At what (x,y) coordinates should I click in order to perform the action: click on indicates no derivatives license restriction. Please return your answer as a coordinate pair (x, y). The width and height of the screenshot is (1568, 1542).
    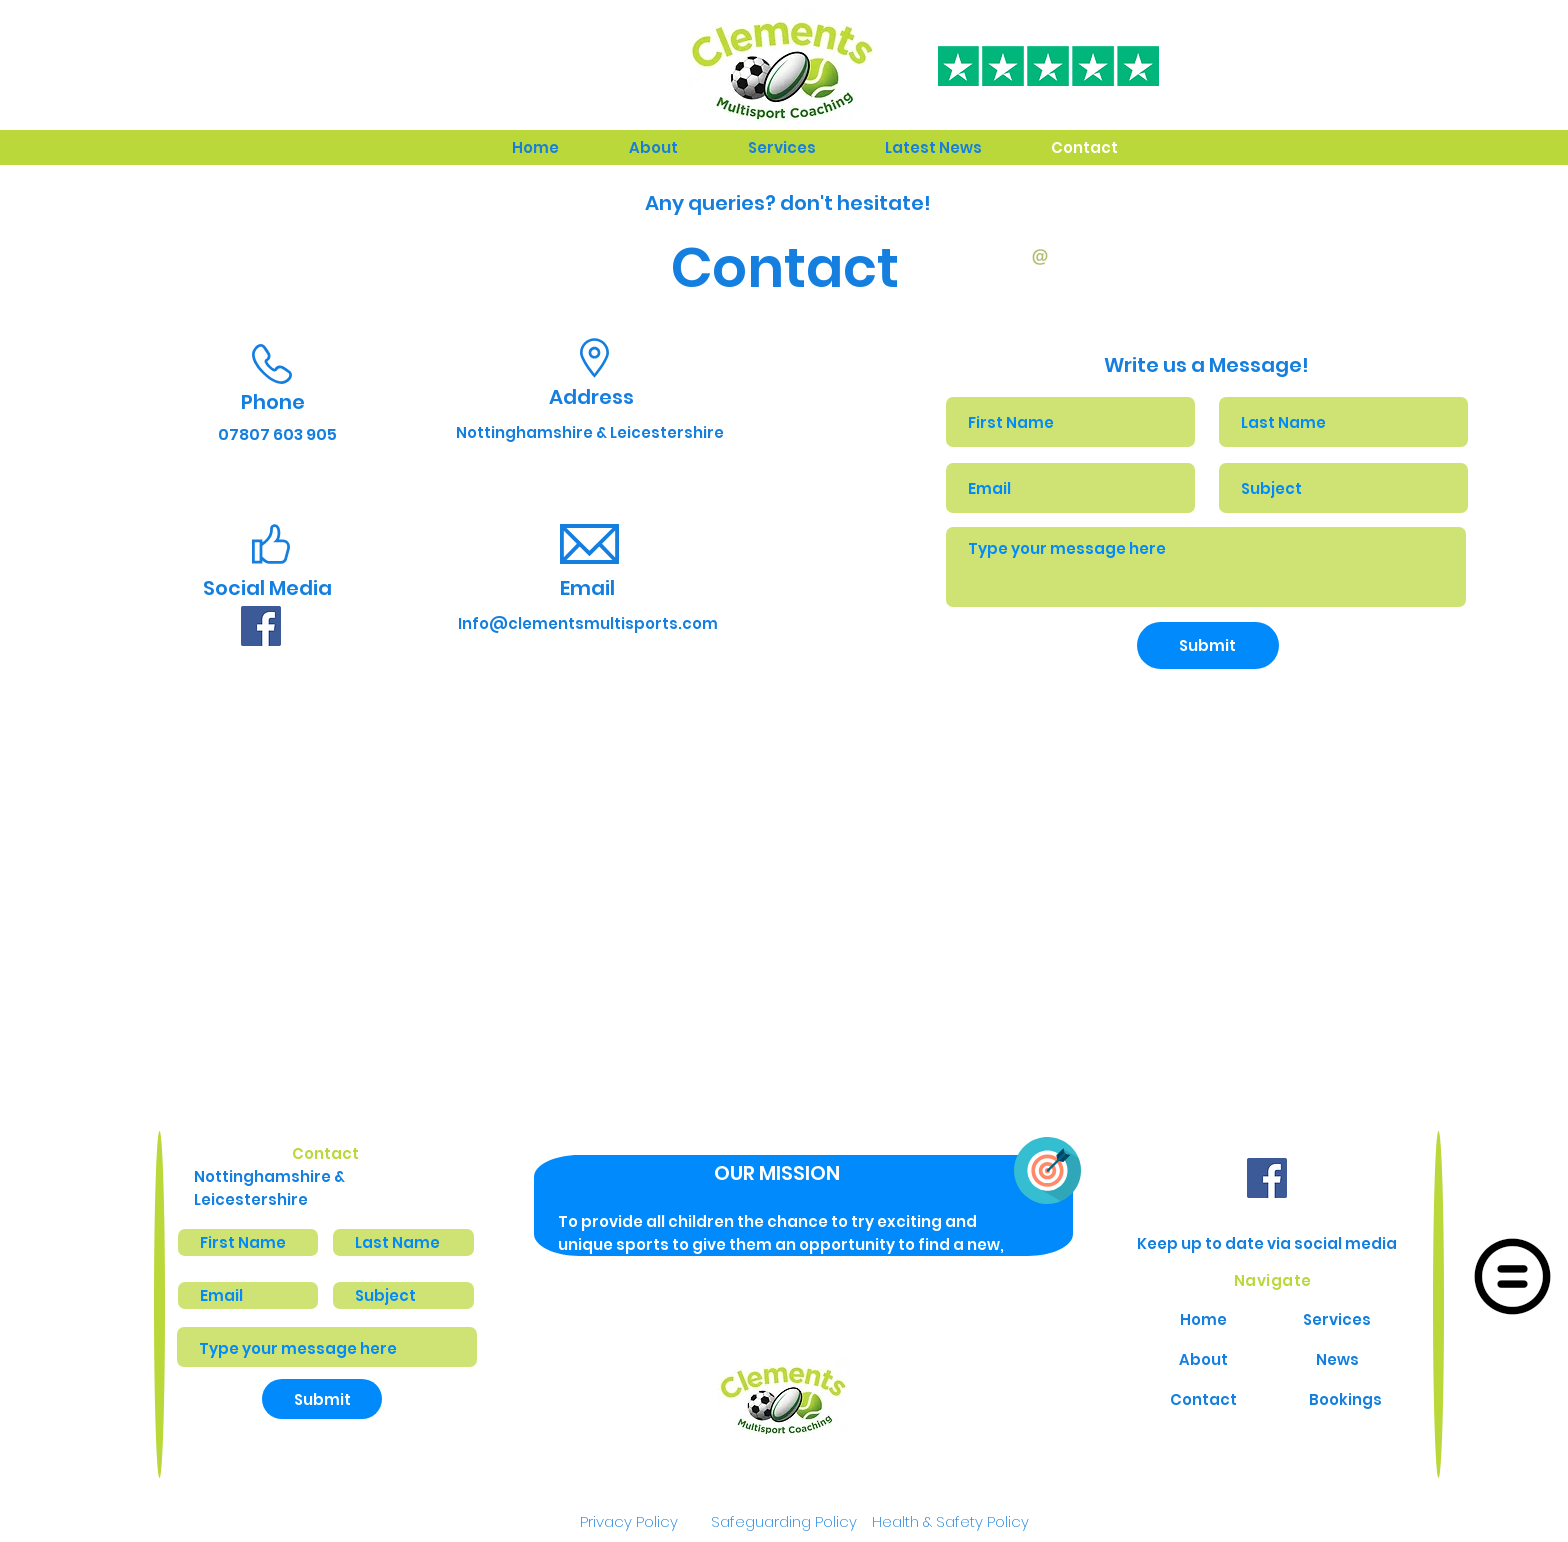
    Looking at the image, I should click on (1512, 1276).